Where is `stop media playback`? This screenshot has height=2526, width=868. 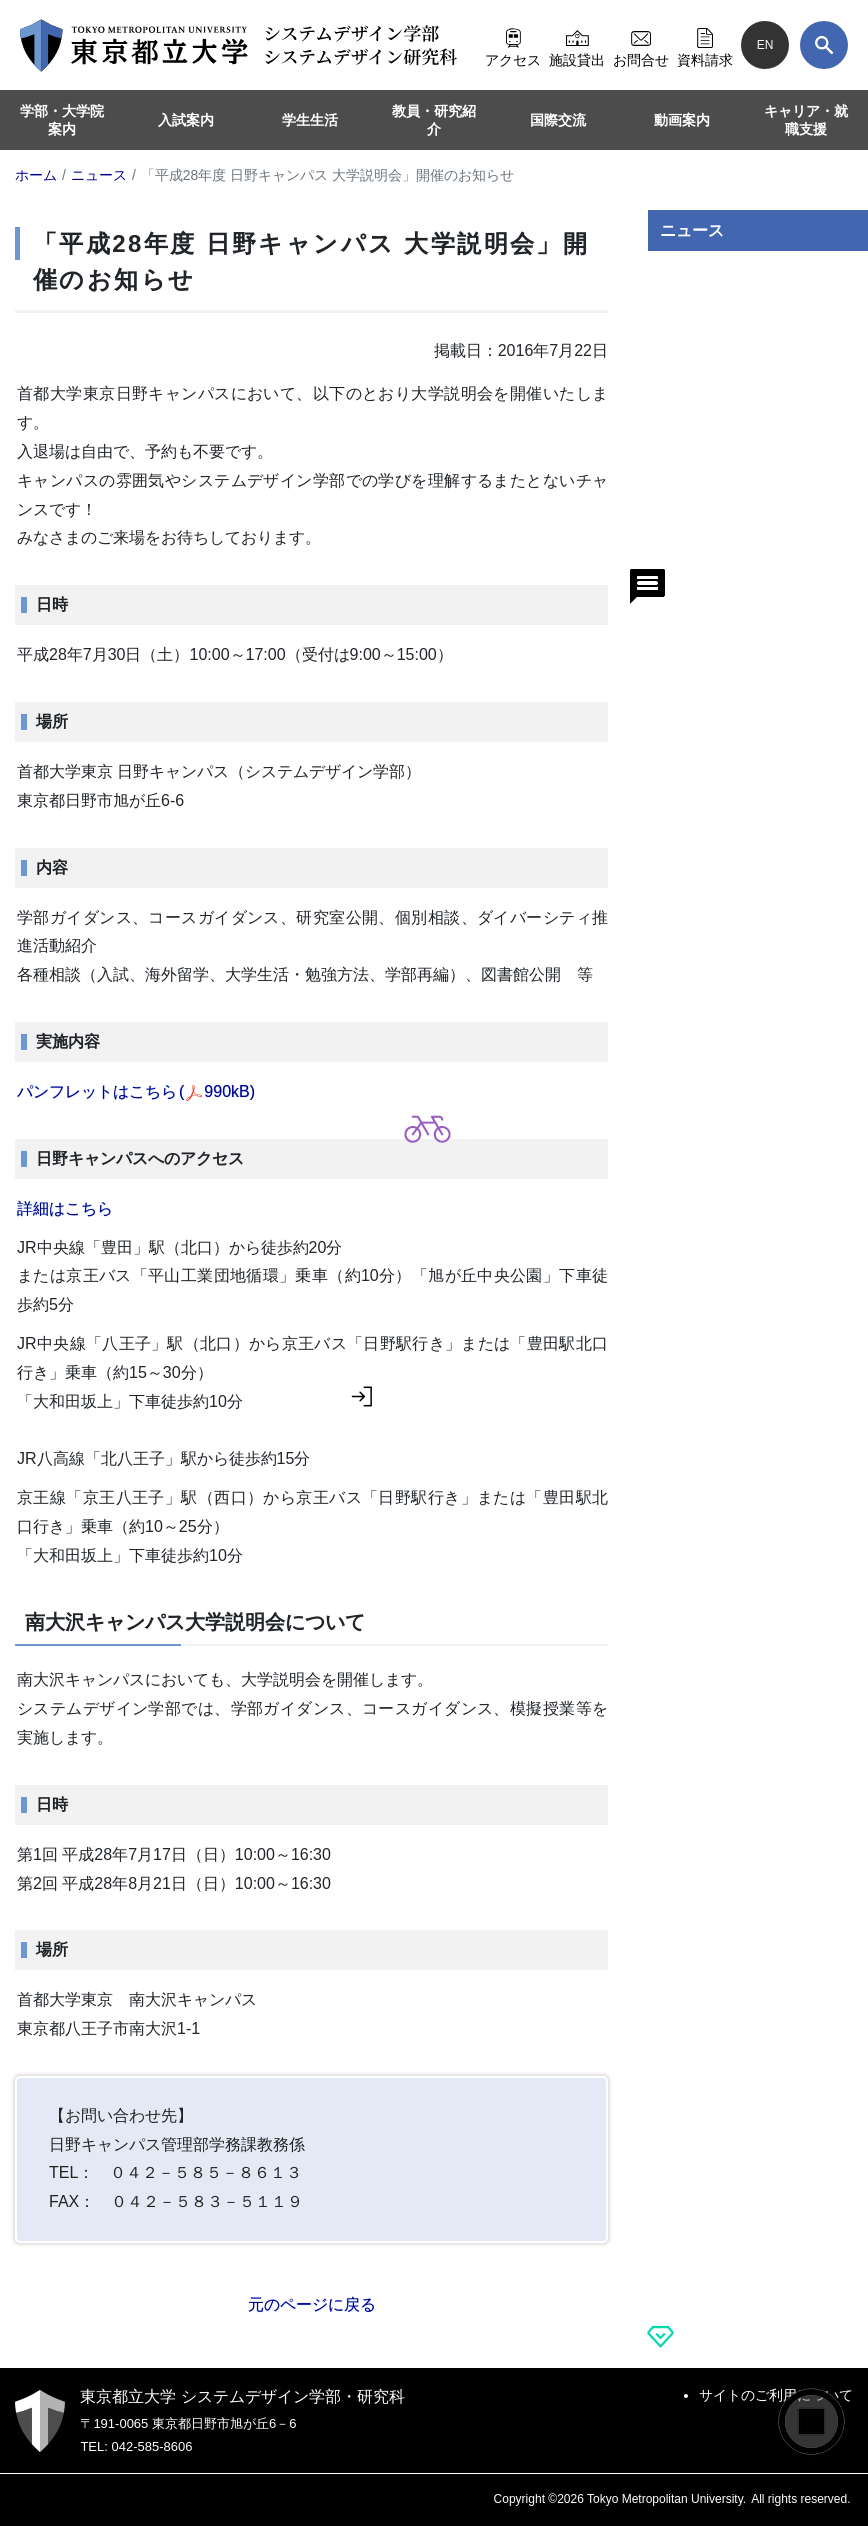
stop media playback is located at coordinates (811, 2421).